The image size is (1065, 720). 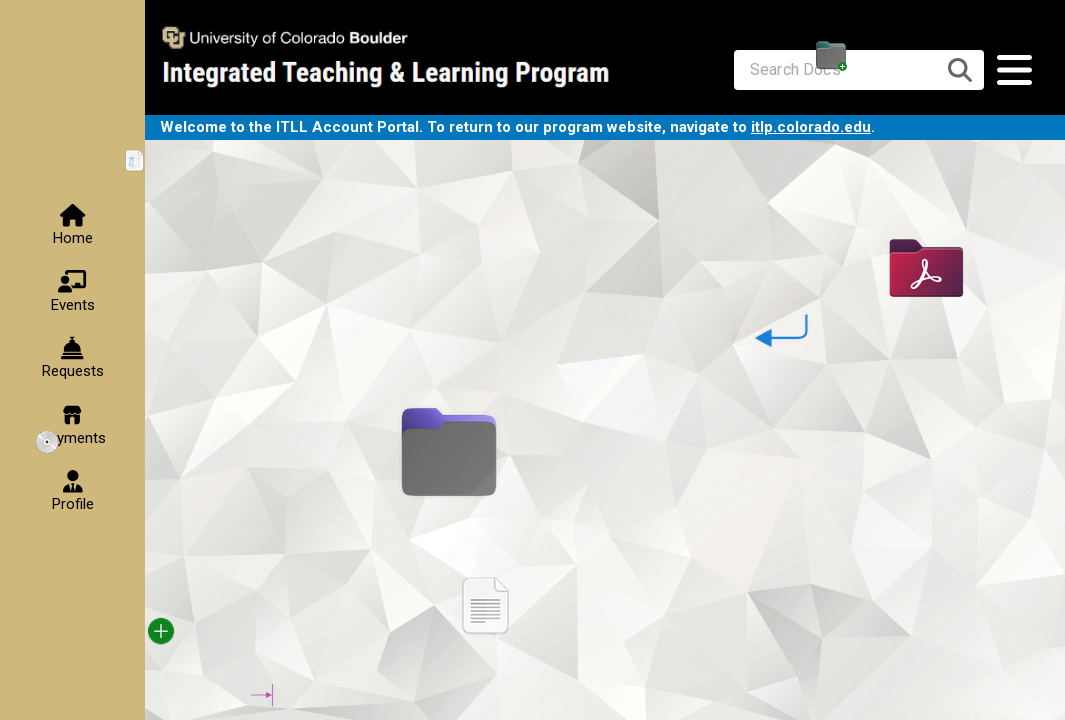 What do you see at coordinates (780, 330) in the screenshot?
I see `reply to the sender of this email` at bounding box center [780, 330].